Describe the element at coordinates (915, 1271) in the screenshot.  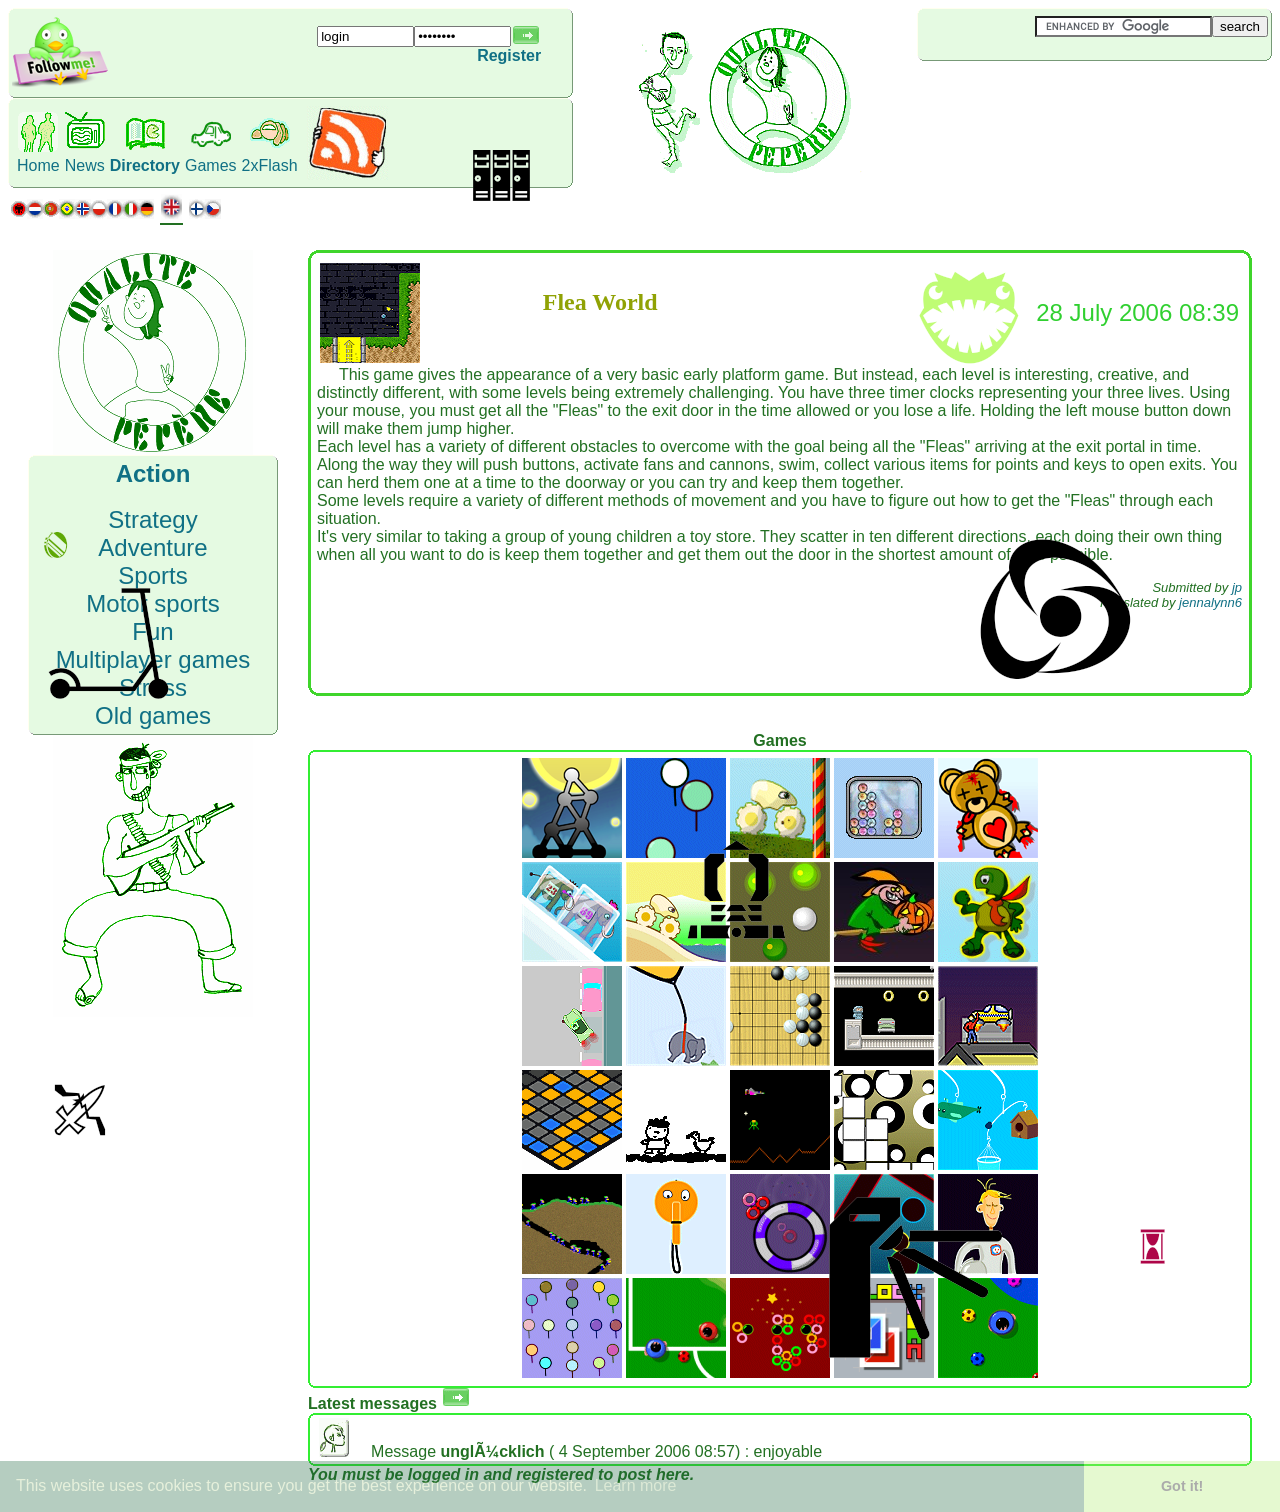
I see `access control or gated entry point` at that location.